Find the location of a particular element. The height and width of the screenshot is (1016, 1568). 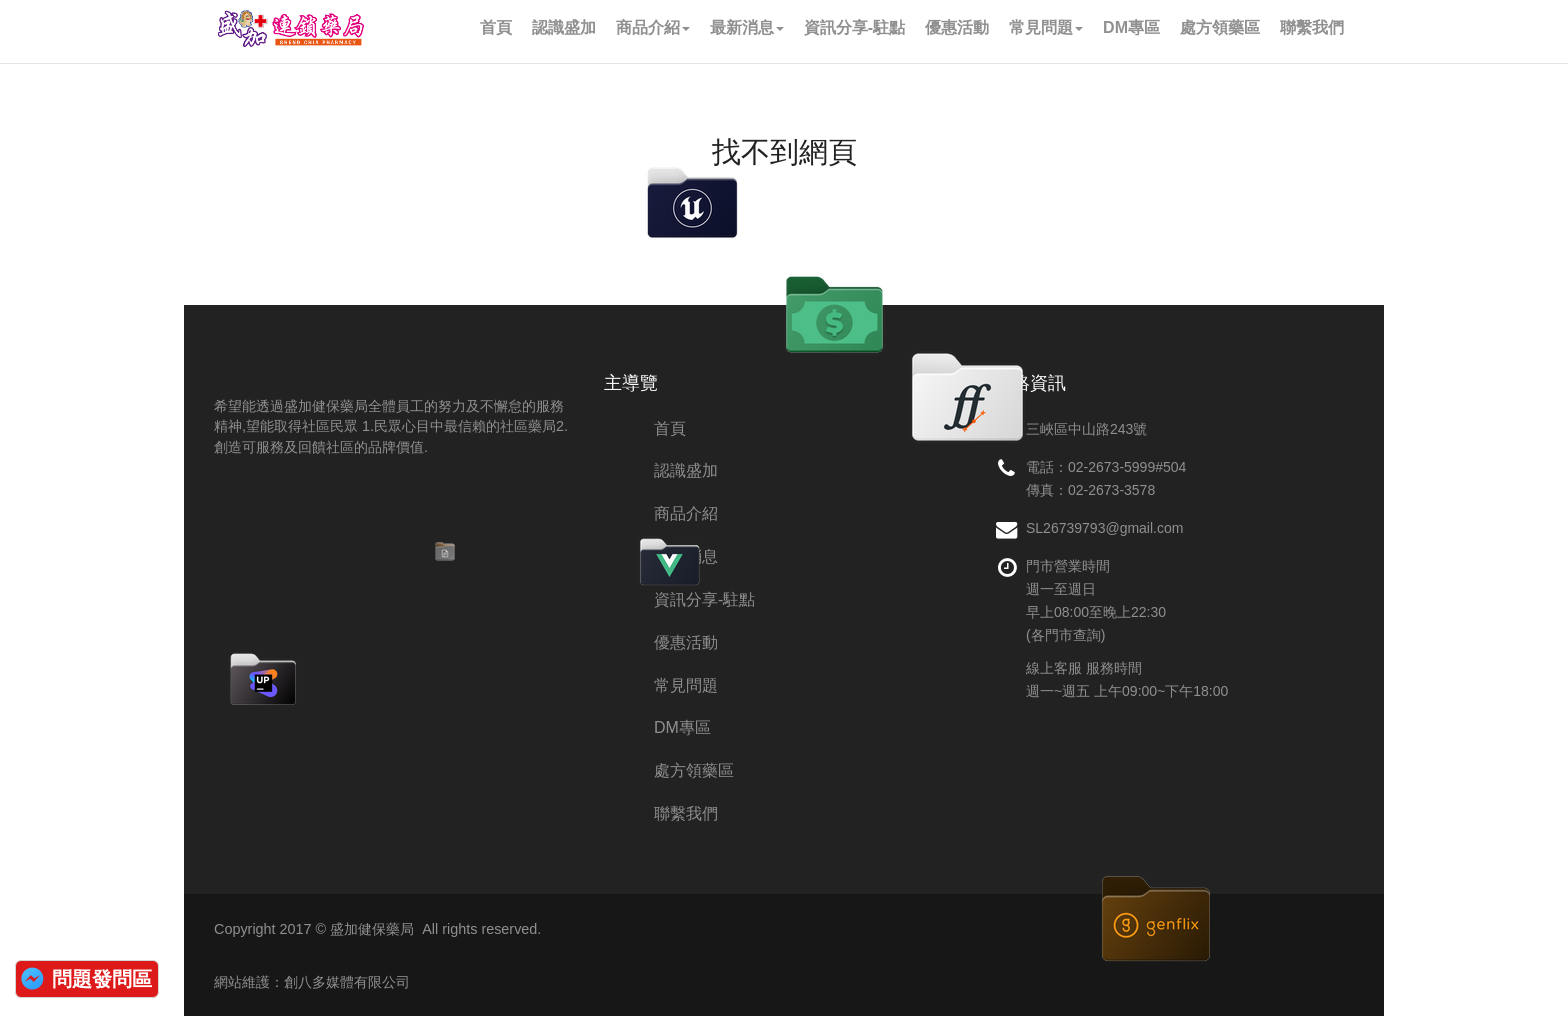

folder containing Unreal Engine project files is located at coordinates (692, 205).